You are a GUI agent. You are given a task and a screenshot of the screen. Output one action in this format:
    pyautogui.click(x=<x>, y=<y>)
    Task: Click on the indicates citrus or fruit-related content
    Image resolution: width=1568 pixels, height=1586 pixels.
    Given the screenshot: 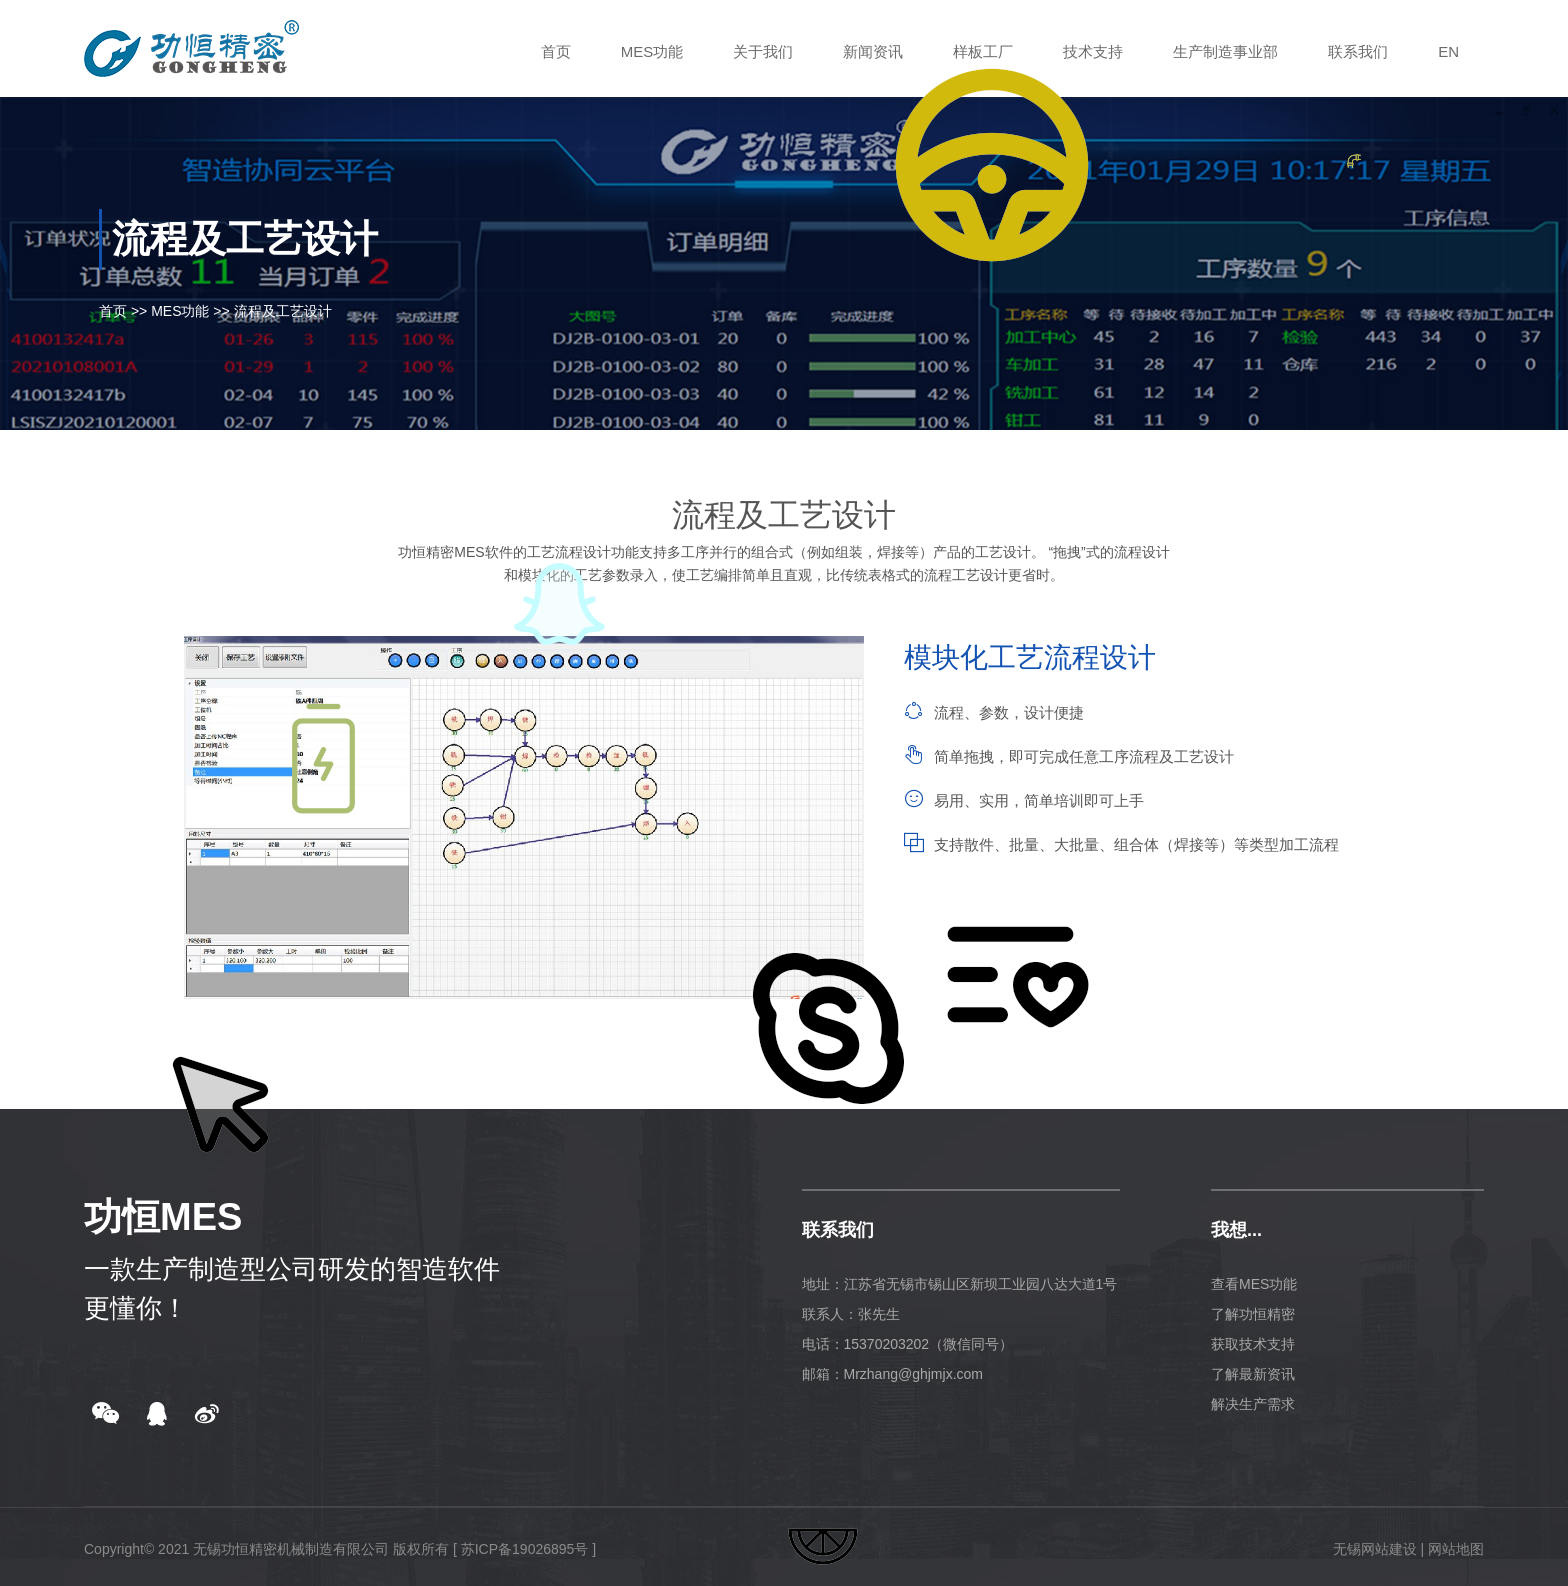 What is the action you would take?
    pyautogui.click(x=823, y=1541)
    